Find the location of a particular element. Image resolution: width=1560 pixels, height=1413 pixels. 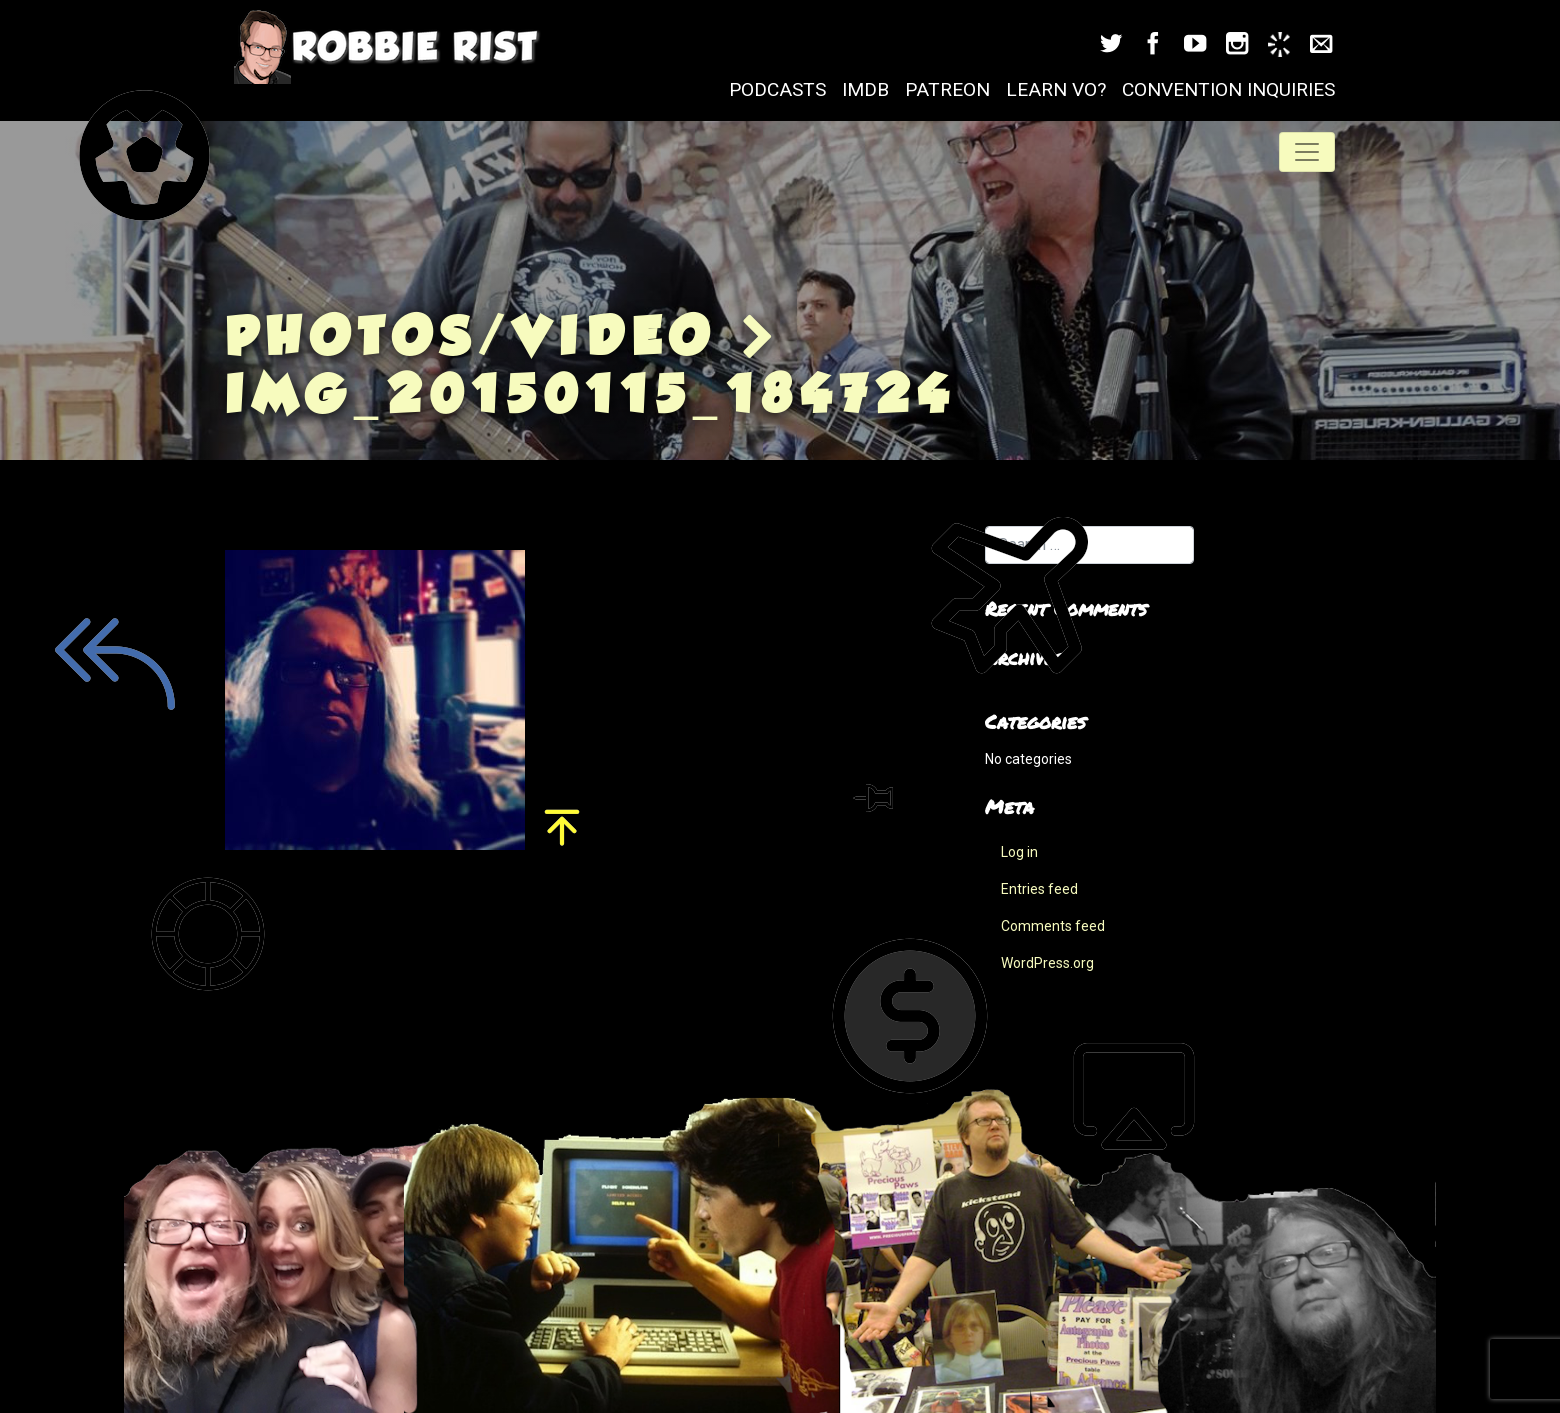

view account balance or financial summary is located at coordinates (910, 1016).